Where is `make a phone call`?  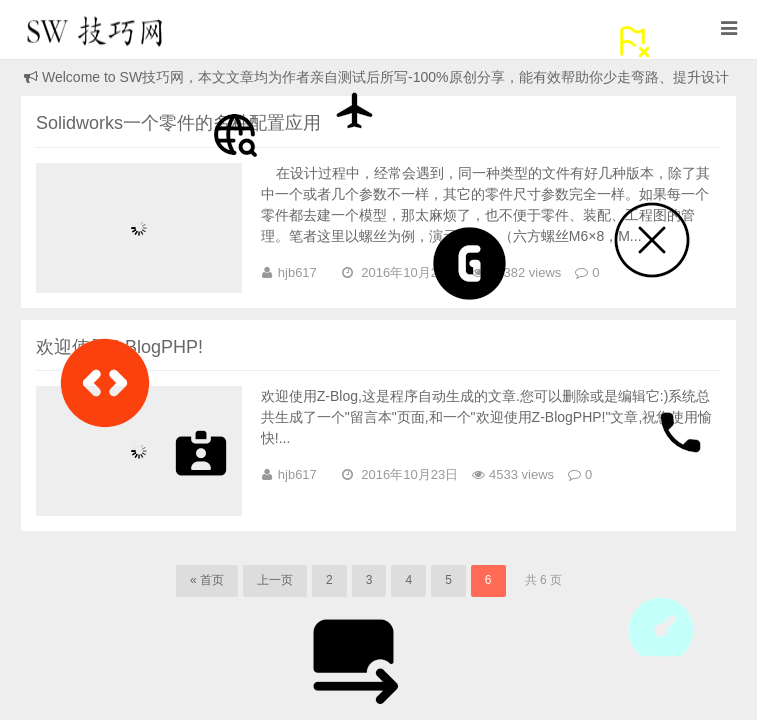 make a phone call is located at coordinates (680, 432).